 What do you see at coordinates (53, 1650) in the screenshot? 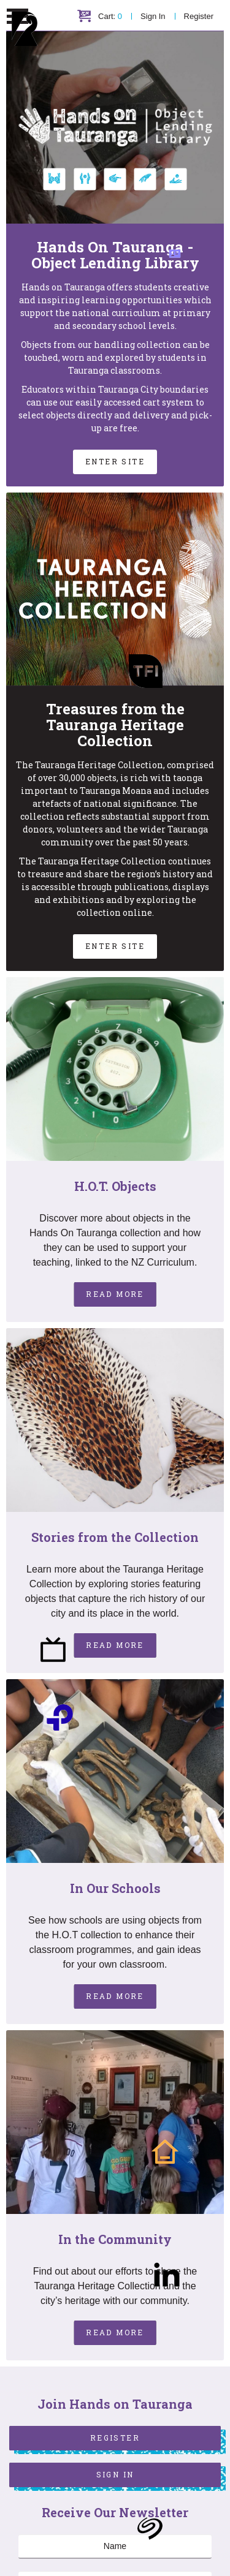
I see `access TV or video streaming features` at bounding box center [53, 1650].